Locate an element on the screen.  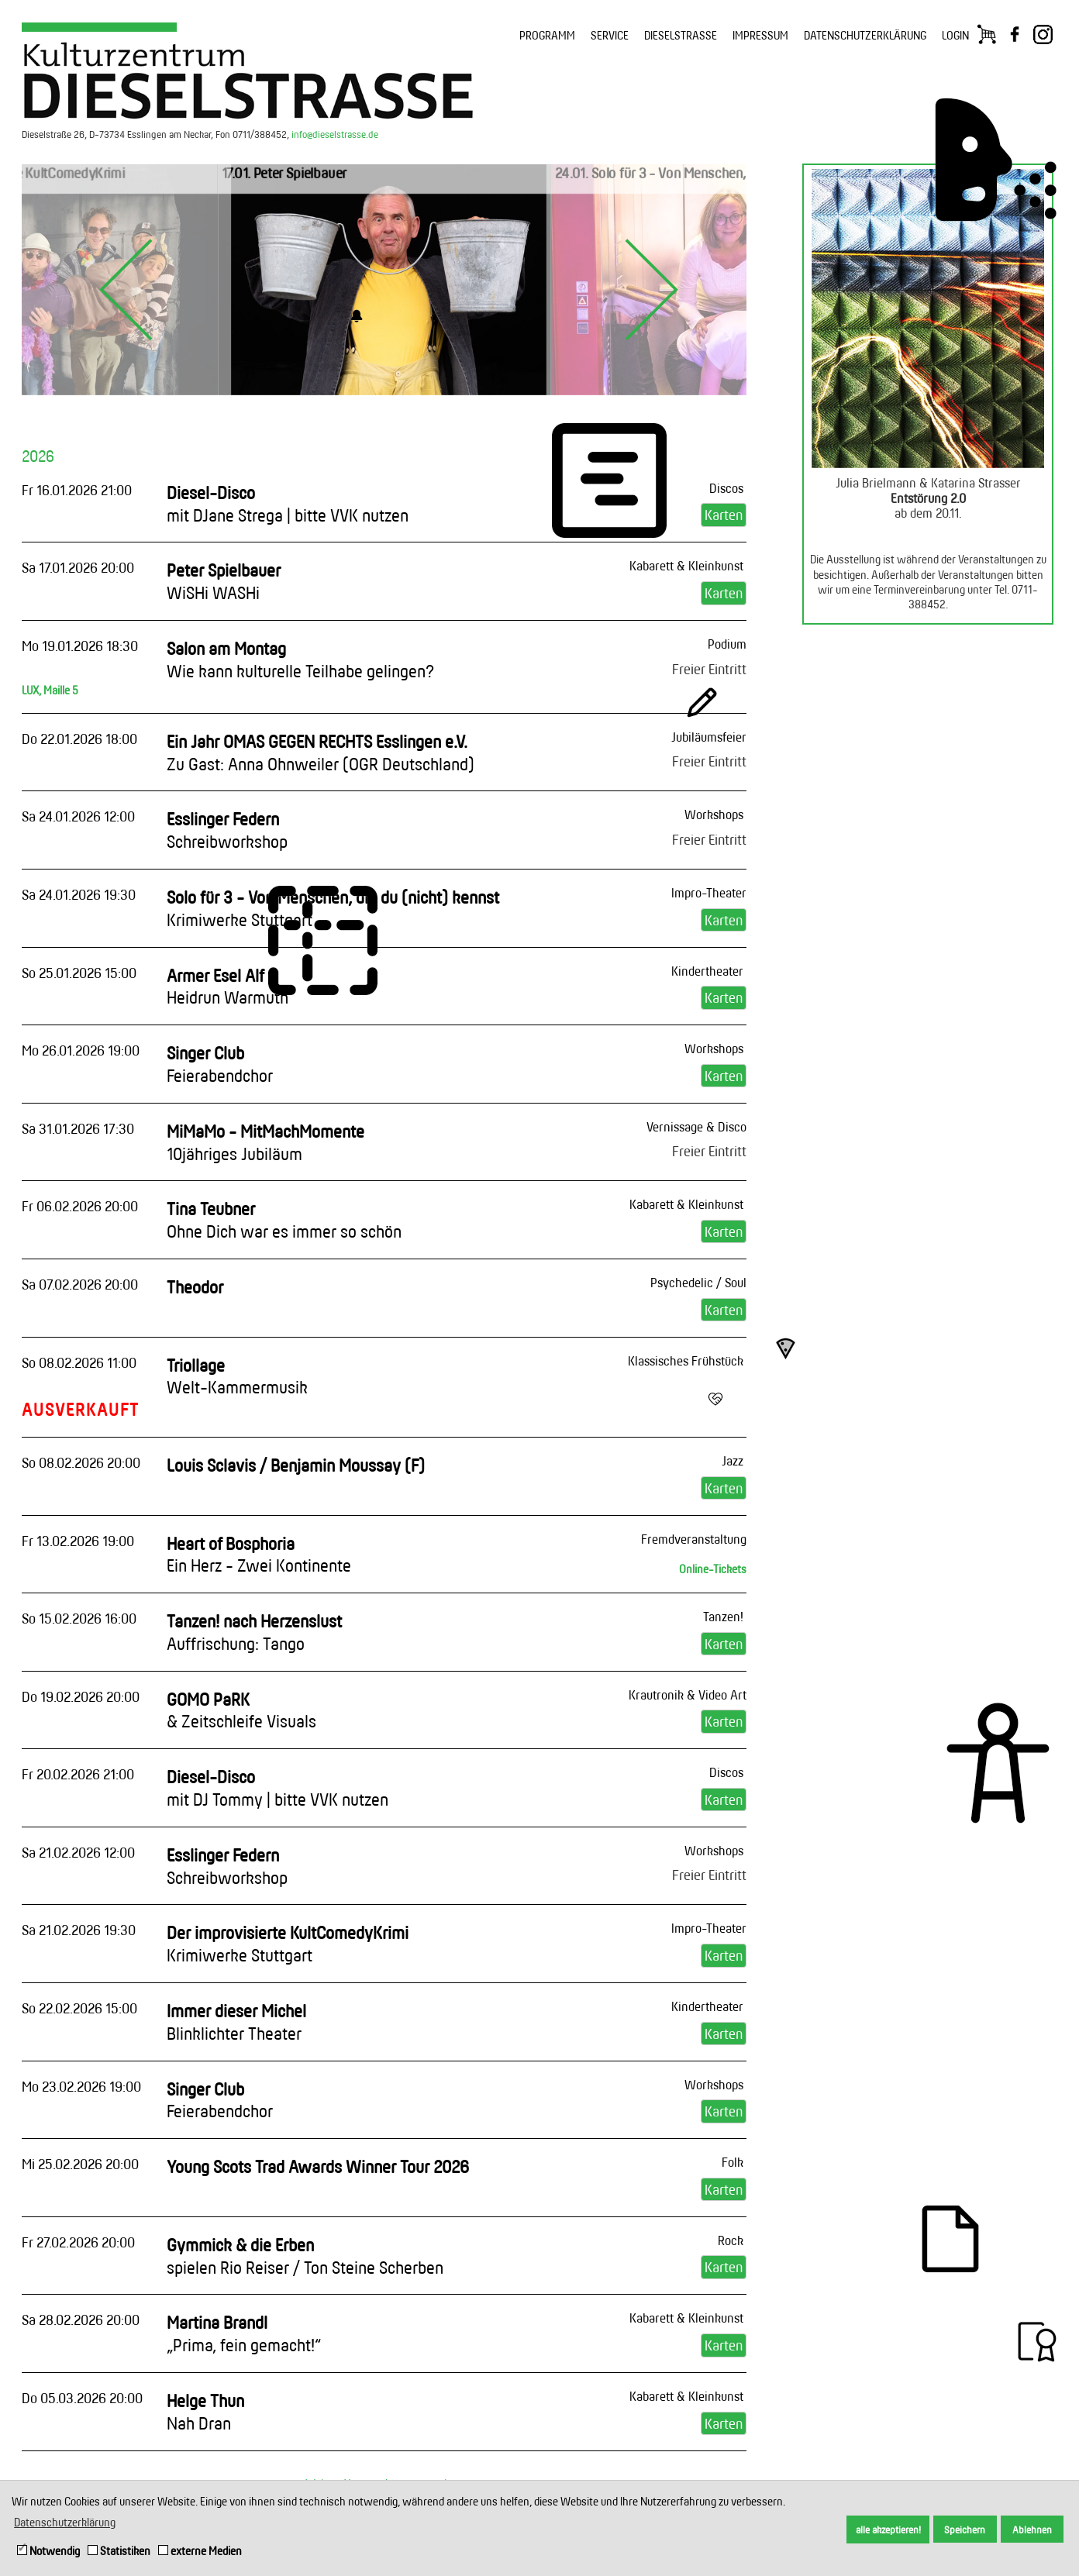
view notifications is located at coordinates (357, 316).